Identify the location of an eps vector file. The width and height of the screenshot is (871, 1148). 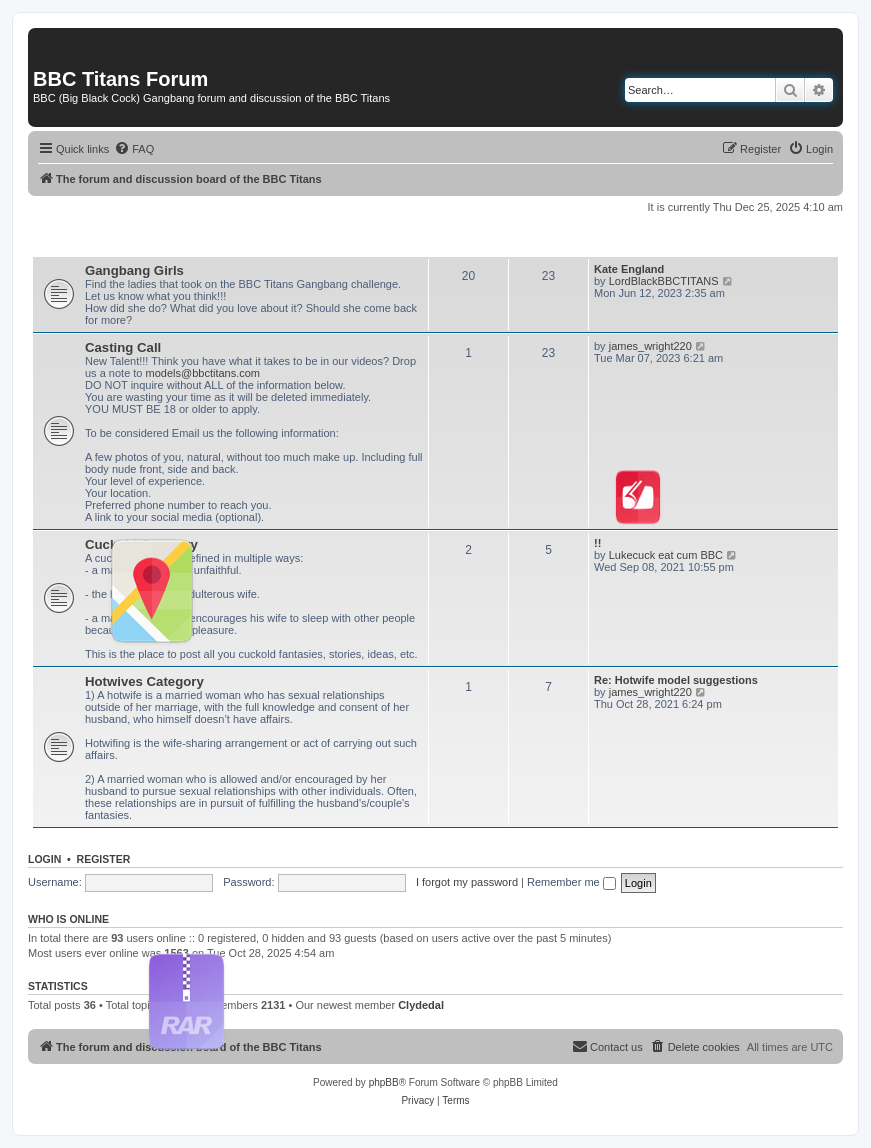
(638, 497).